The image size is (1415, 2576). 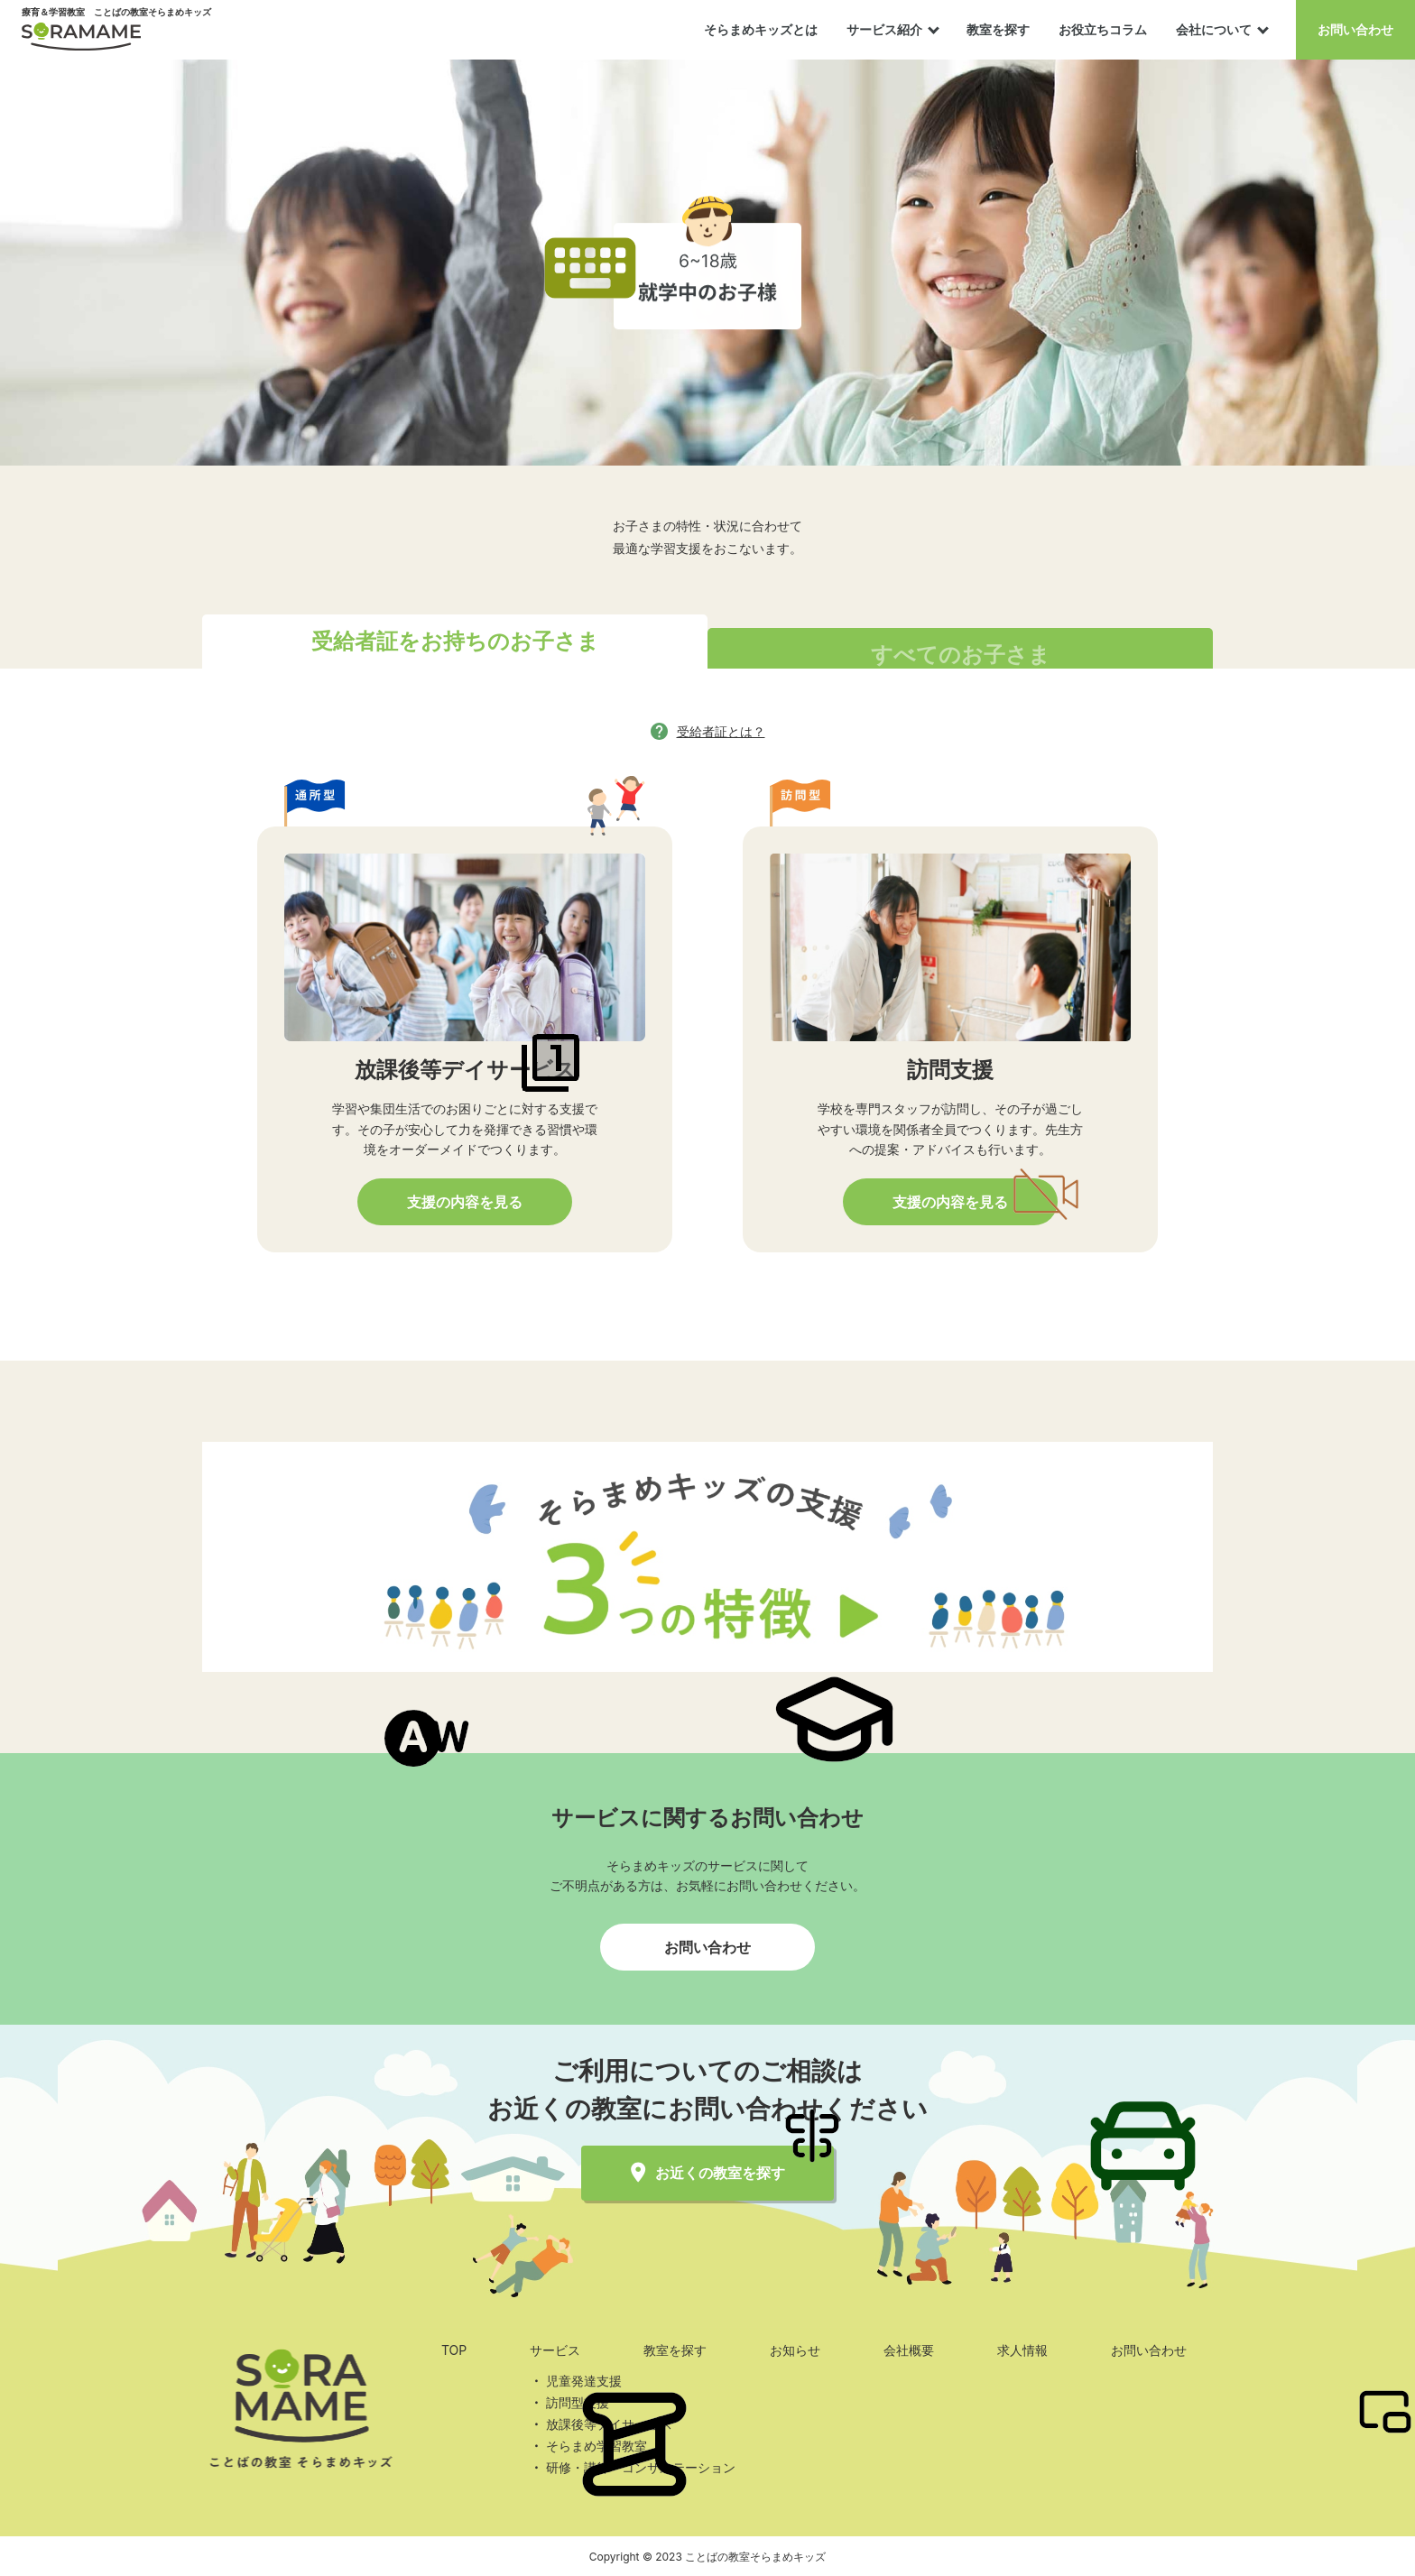 What do you see at coordinates (634, 2444) in the screenshot?
I see `thread or sewing-related tools` at bounding box center [634, 2444].